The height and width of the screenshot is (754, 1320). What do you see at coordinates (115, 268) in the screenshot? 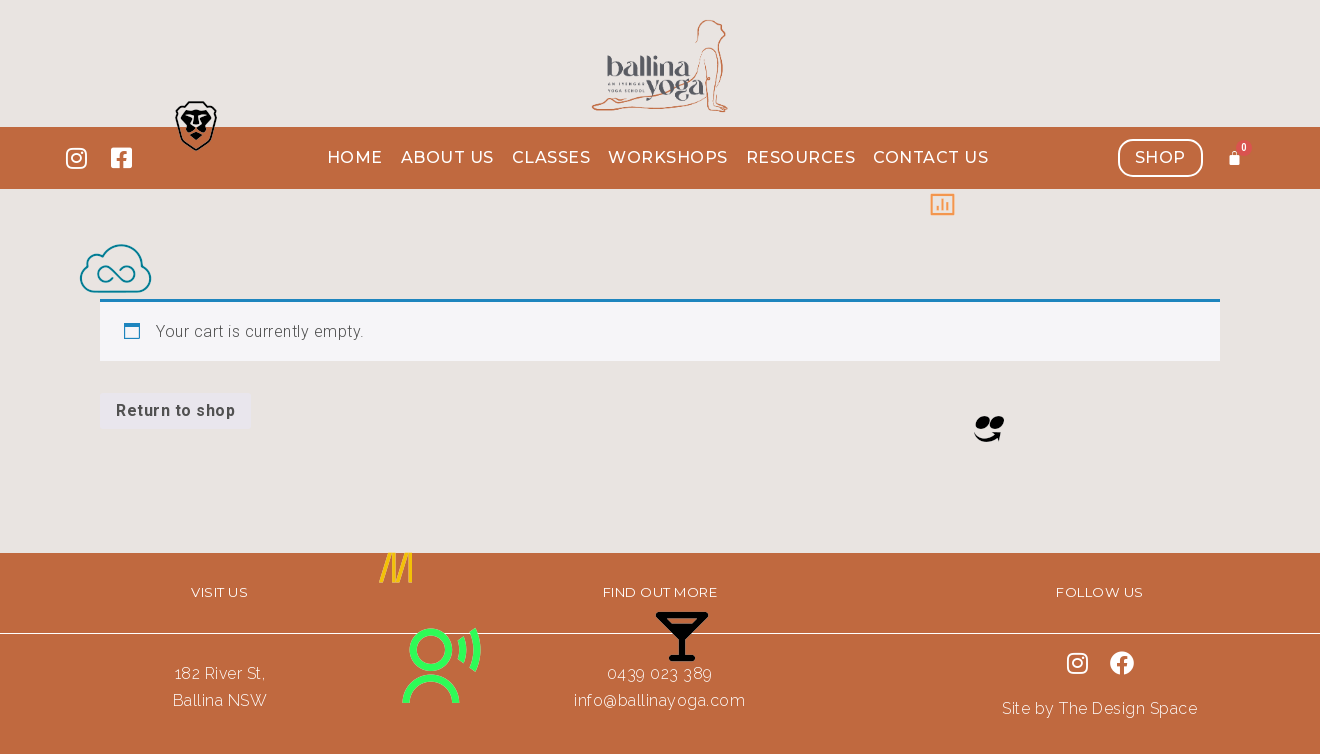
I see `open jsfiddle code editor` at bounding box center [115, 268].